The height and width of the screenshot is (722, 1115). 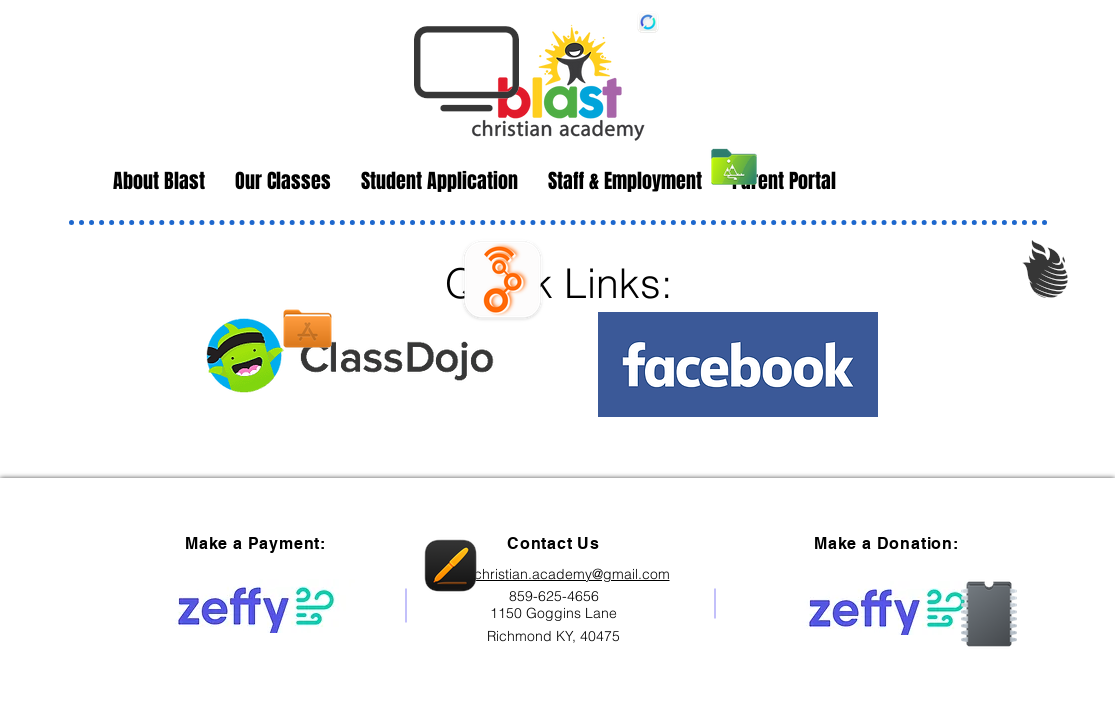 What do you see at coordinates (450, 565) in the screenshot?
I see `open pages document editor` at bounding box center [450, 565].